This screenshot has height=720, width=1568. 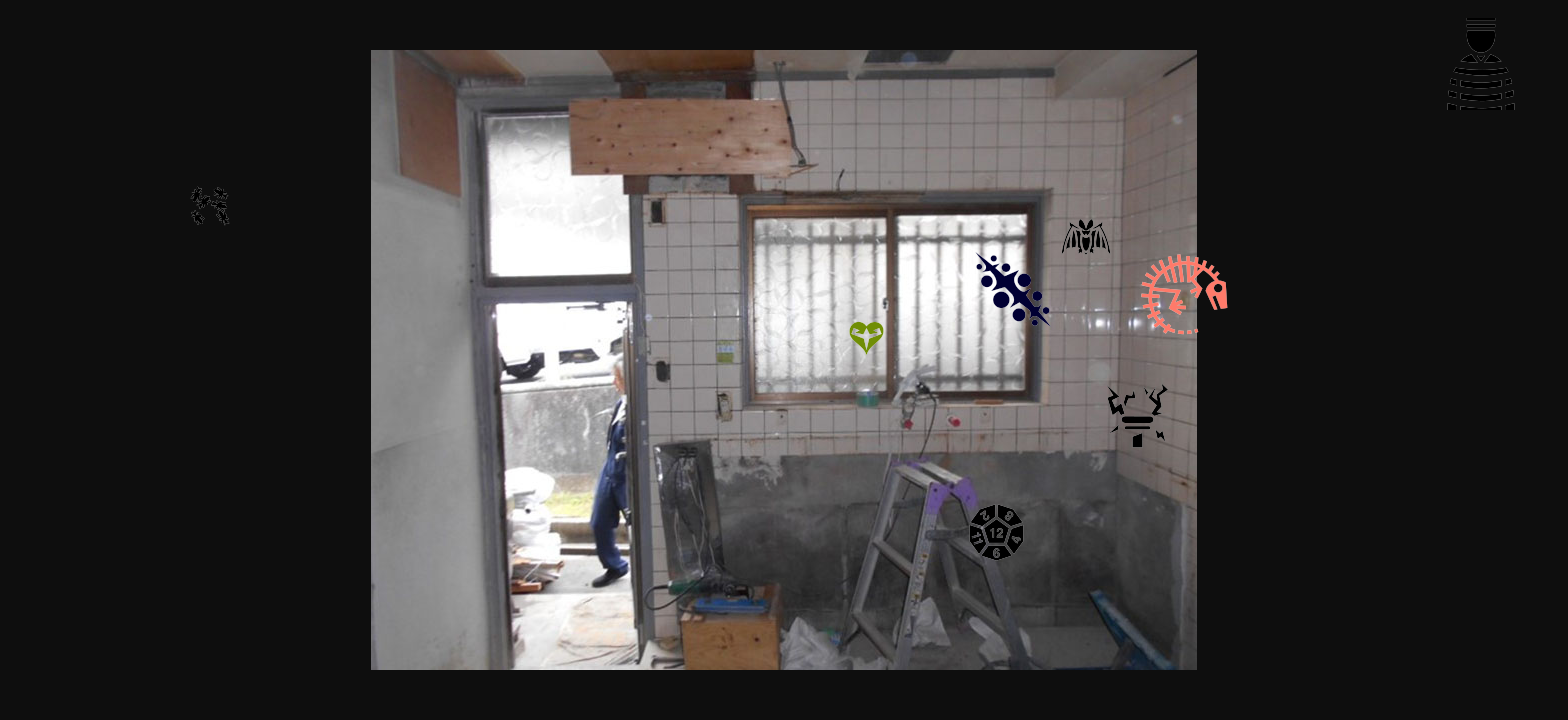 What do you see at coordinates (996, 532) in the screenshot?
I see `roll a 12-sided die` at bounding box center [996, 532].